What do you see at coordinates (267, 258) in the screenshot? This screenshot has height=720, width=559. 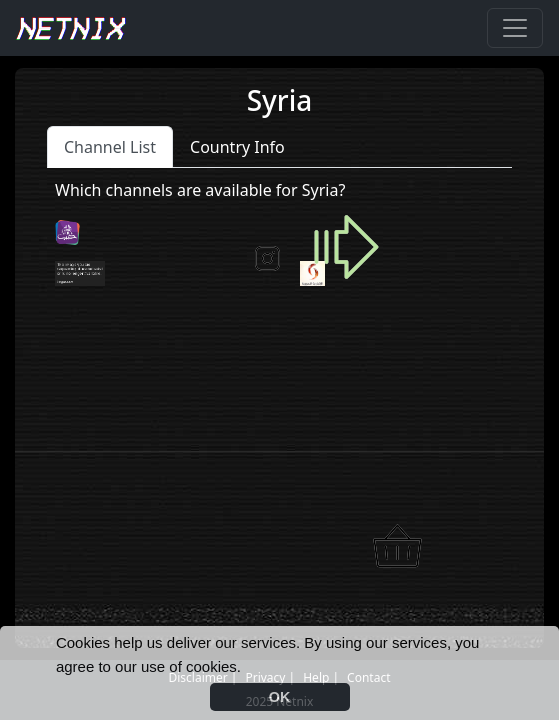 I see `open Instagram app` at bounding box center [267, 258].